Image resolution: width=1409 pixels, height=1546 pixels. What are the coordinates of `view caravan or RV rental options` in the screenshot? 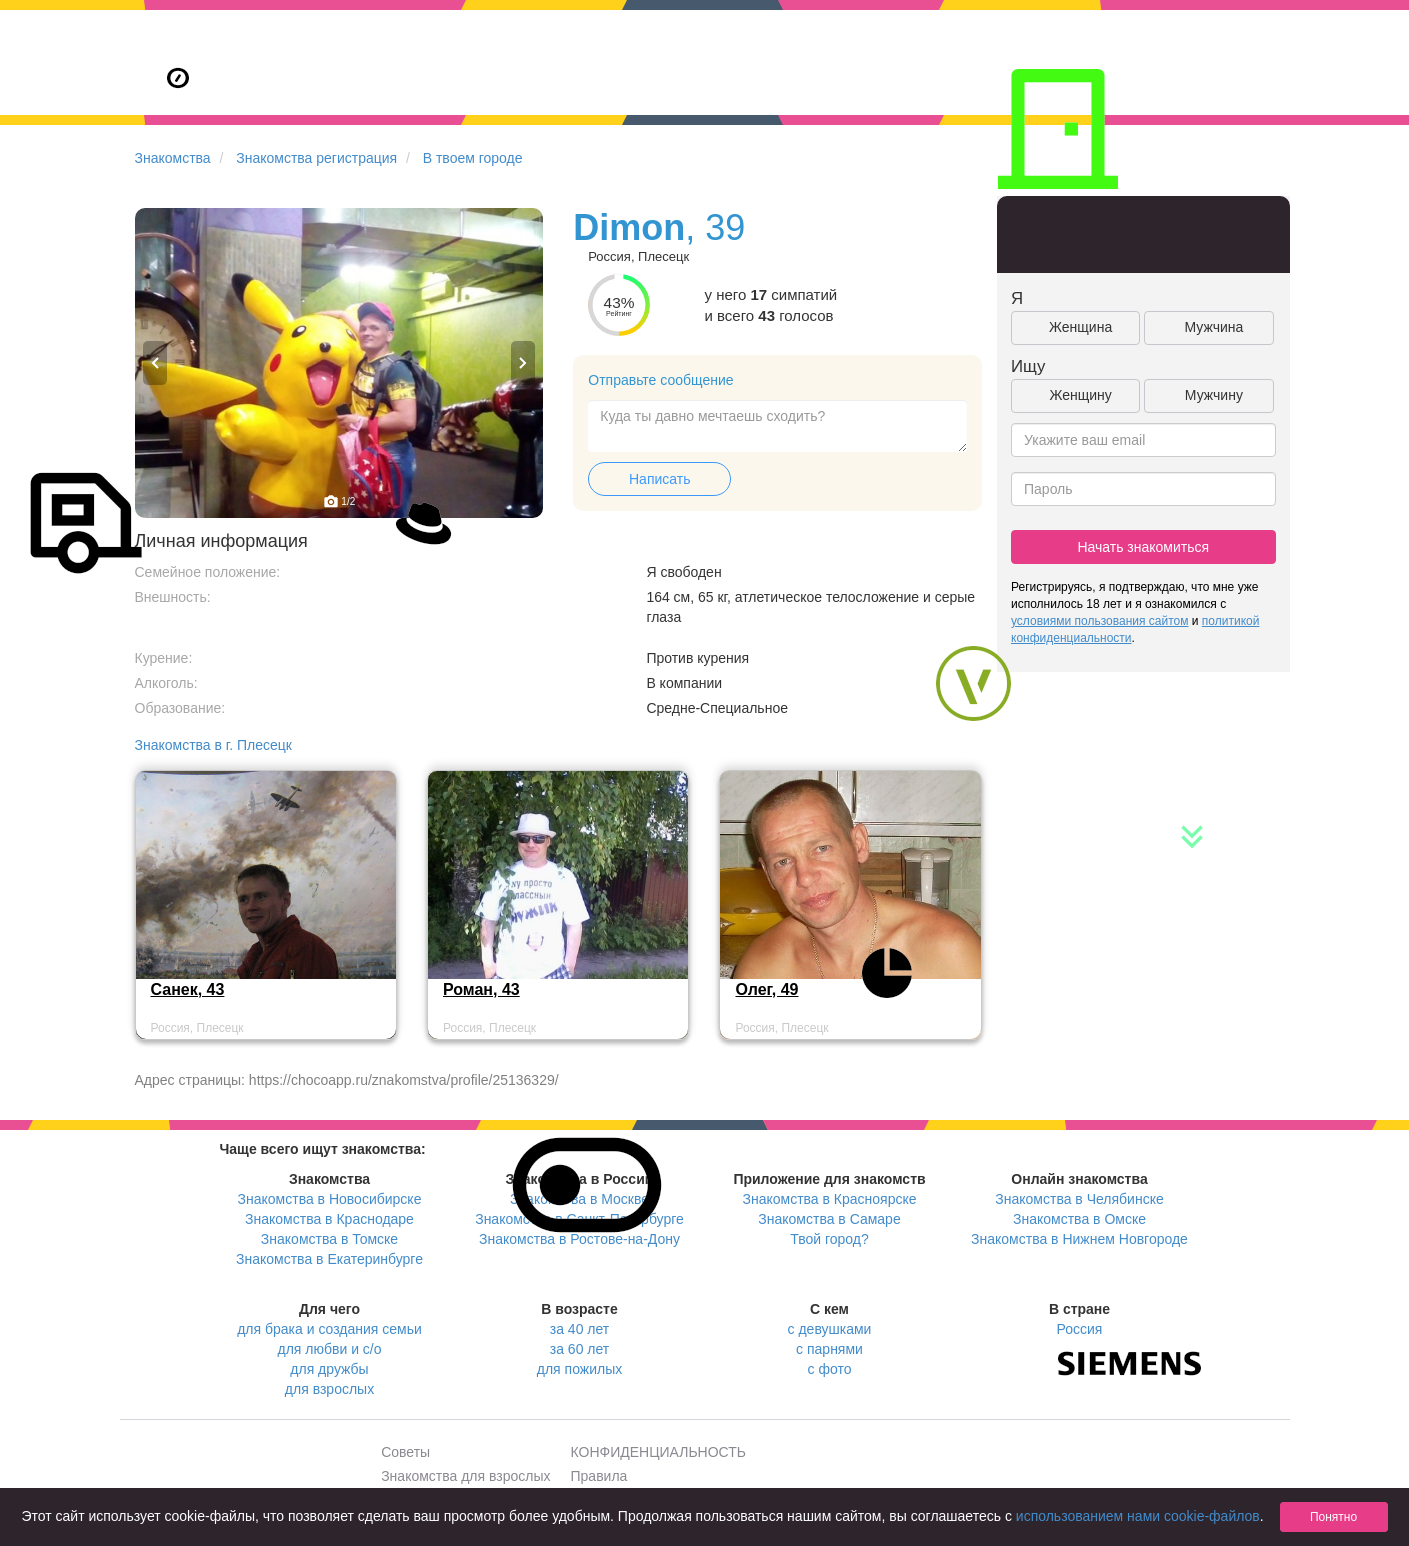 It's located at (83, 520).